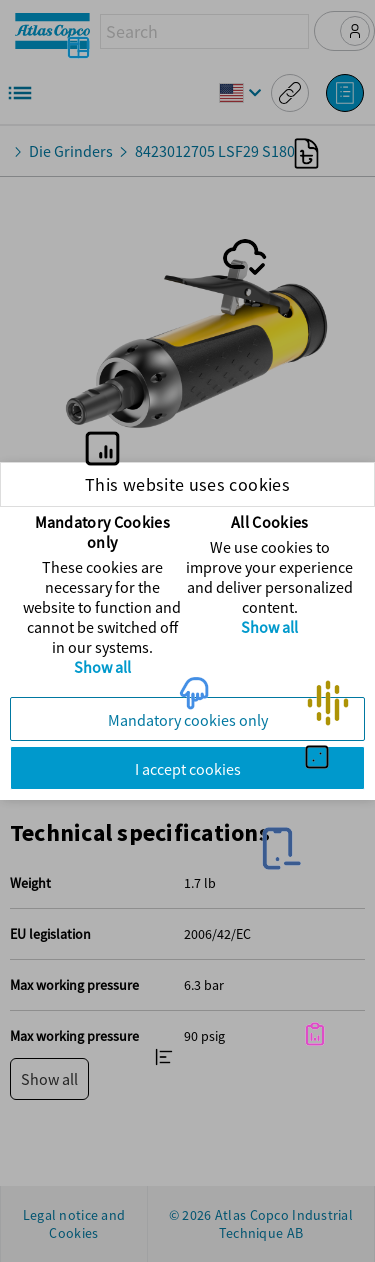  What do you see at coordinates (306, 153) in the screenshot?
I see `view bangladeshi taka financial document` at bounding box center [306, 153].